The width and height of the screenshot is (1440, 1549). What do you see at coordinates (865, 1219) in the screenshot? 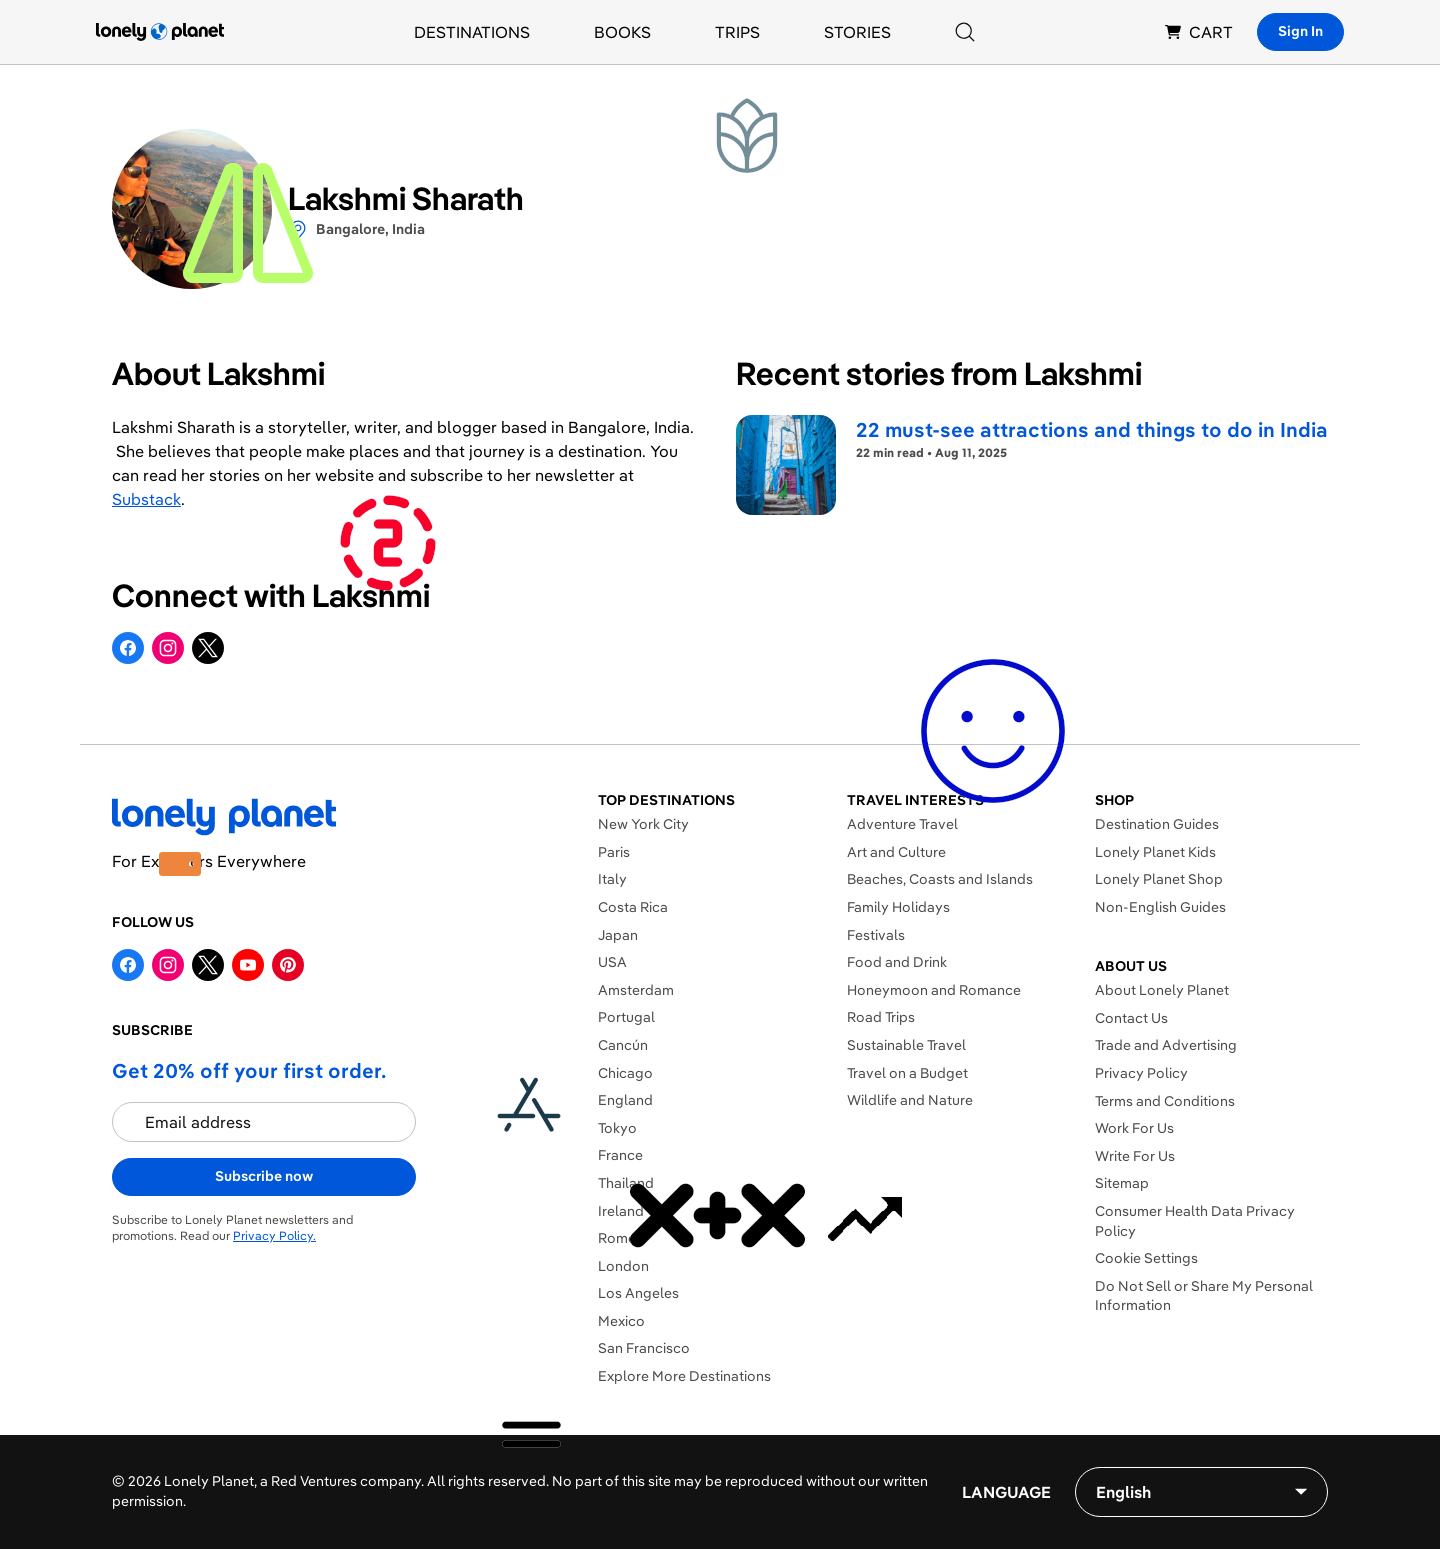
I see `view trending or popular content` at bounding box center [865, 1219].